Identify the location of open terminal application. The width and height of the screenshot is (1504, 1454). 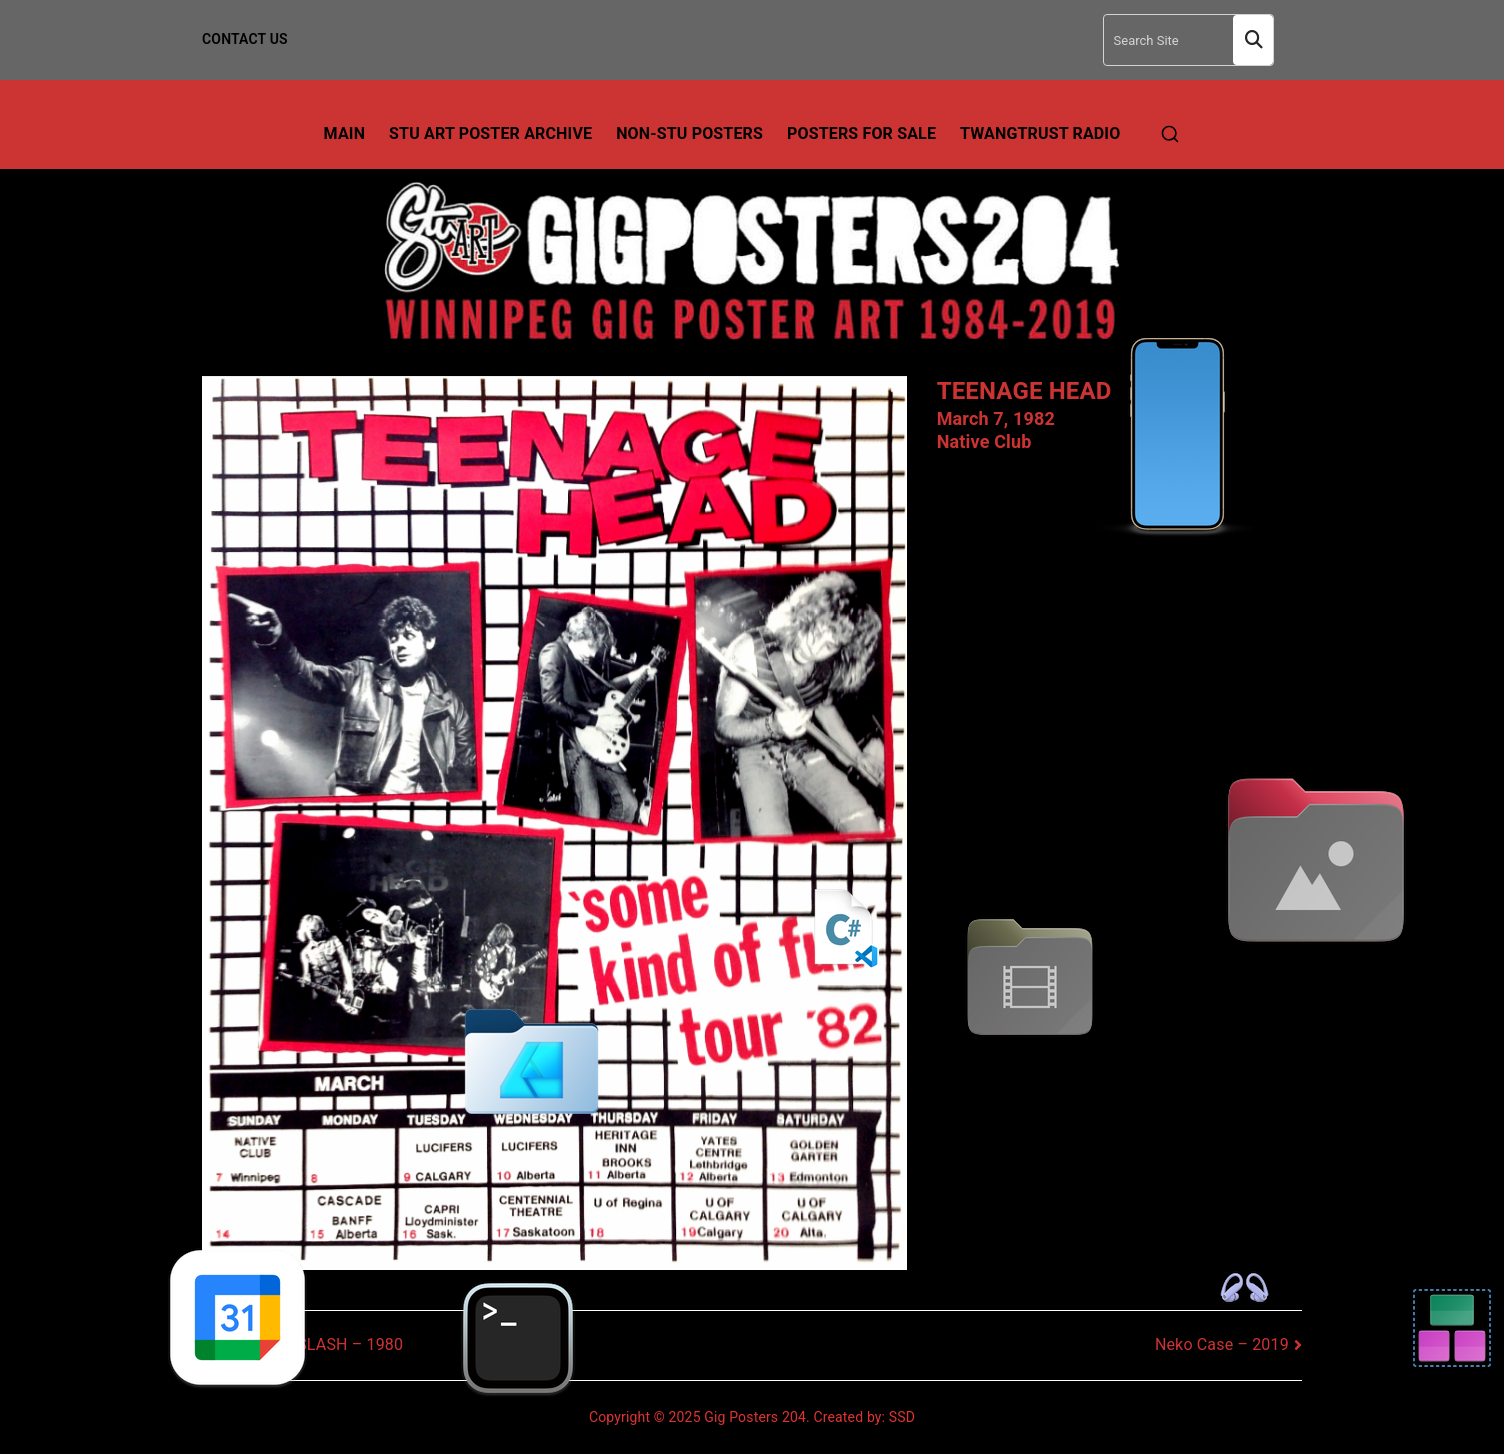
(518, 1338).